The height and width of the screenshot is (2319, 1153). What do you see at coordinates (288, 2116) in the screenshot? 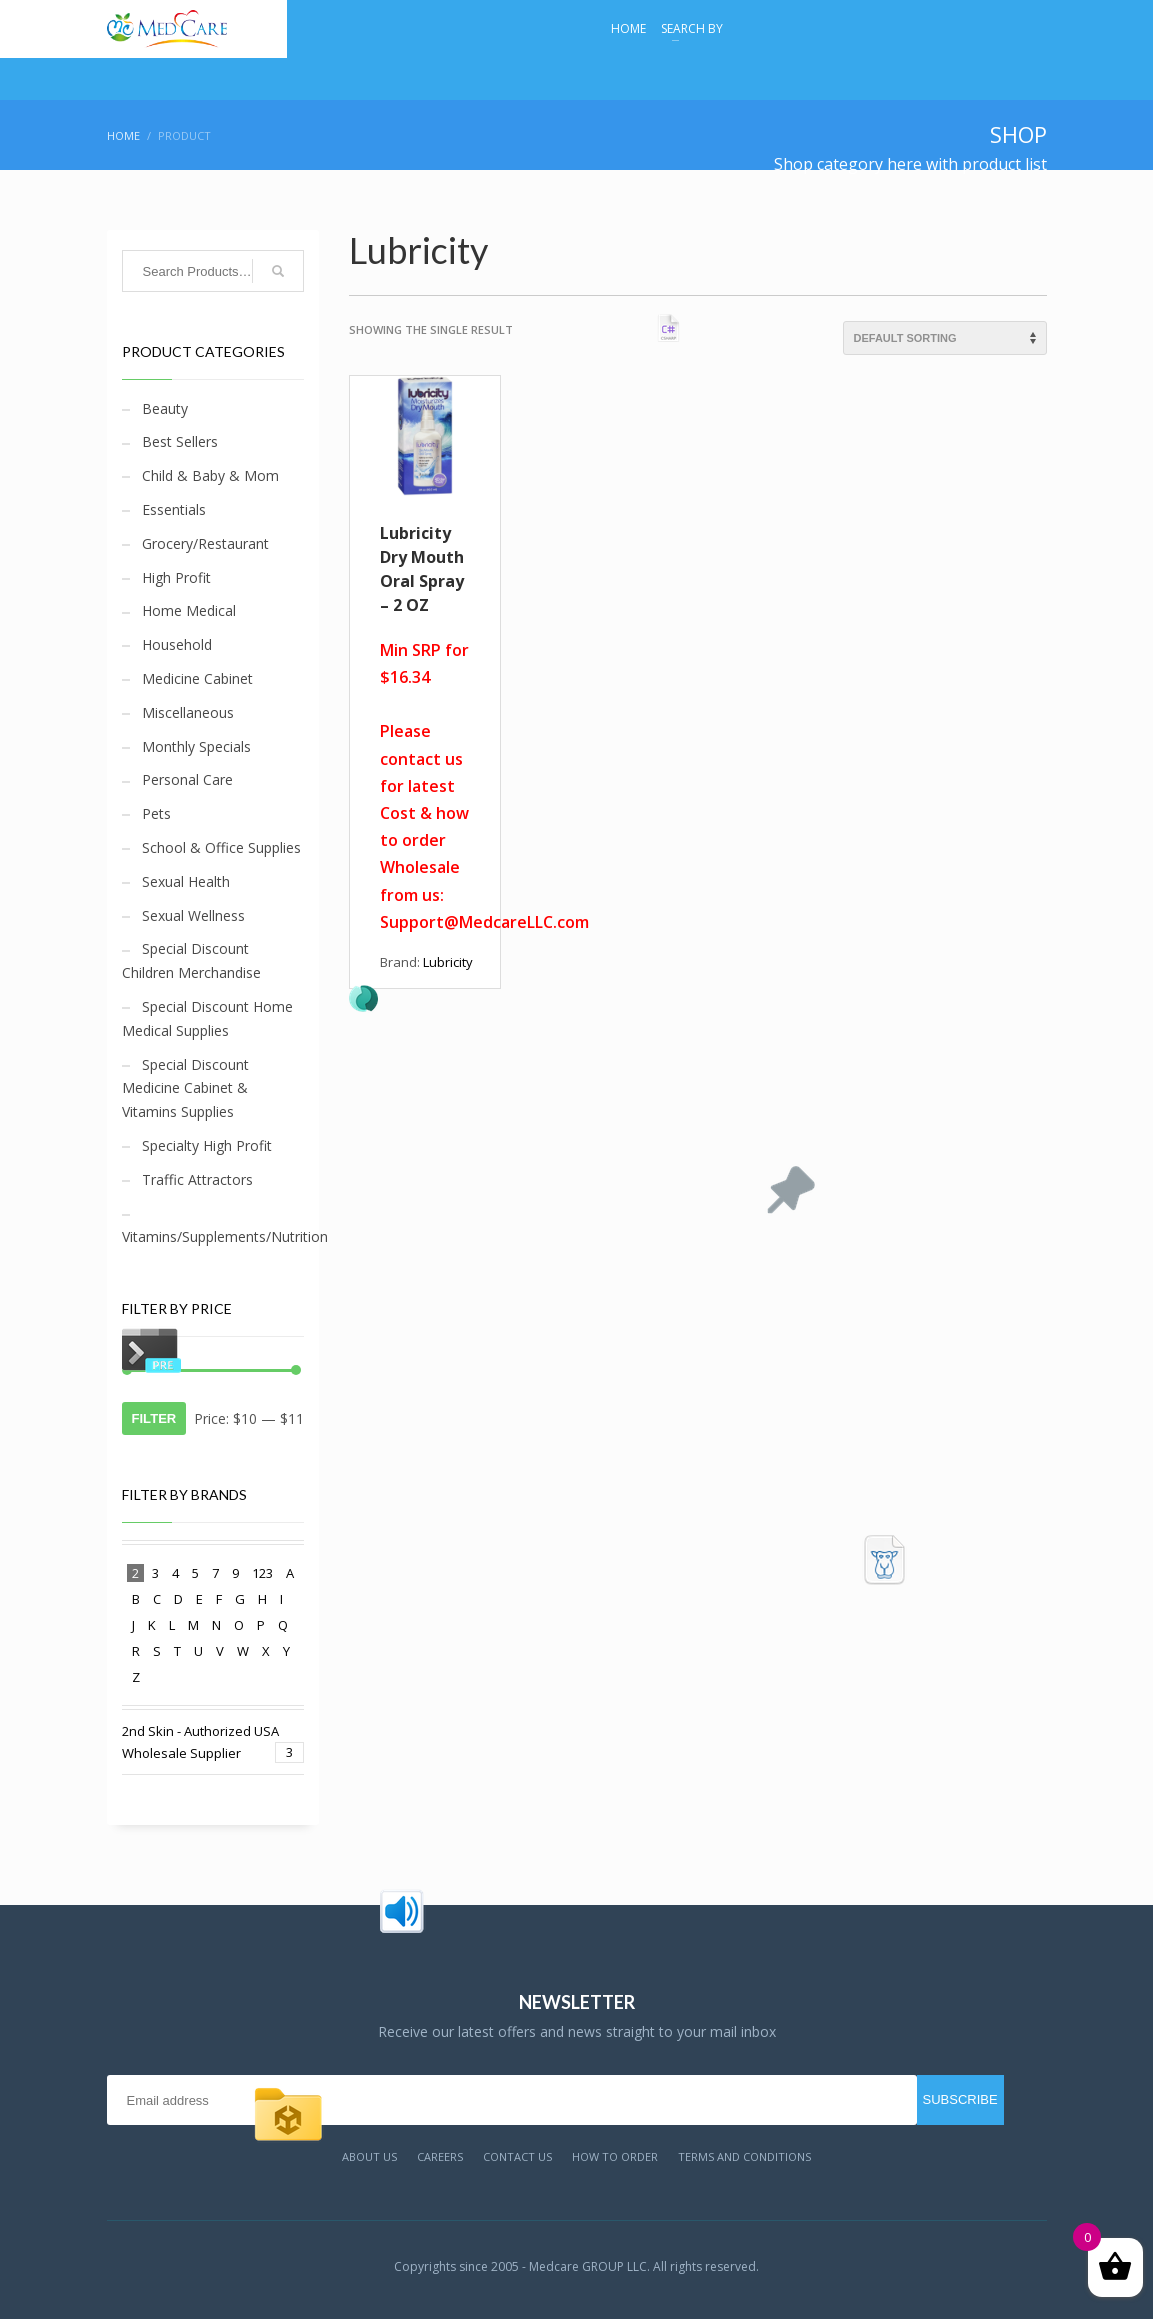
I see `open unity project files folder` at bounding box center [288, 2116].